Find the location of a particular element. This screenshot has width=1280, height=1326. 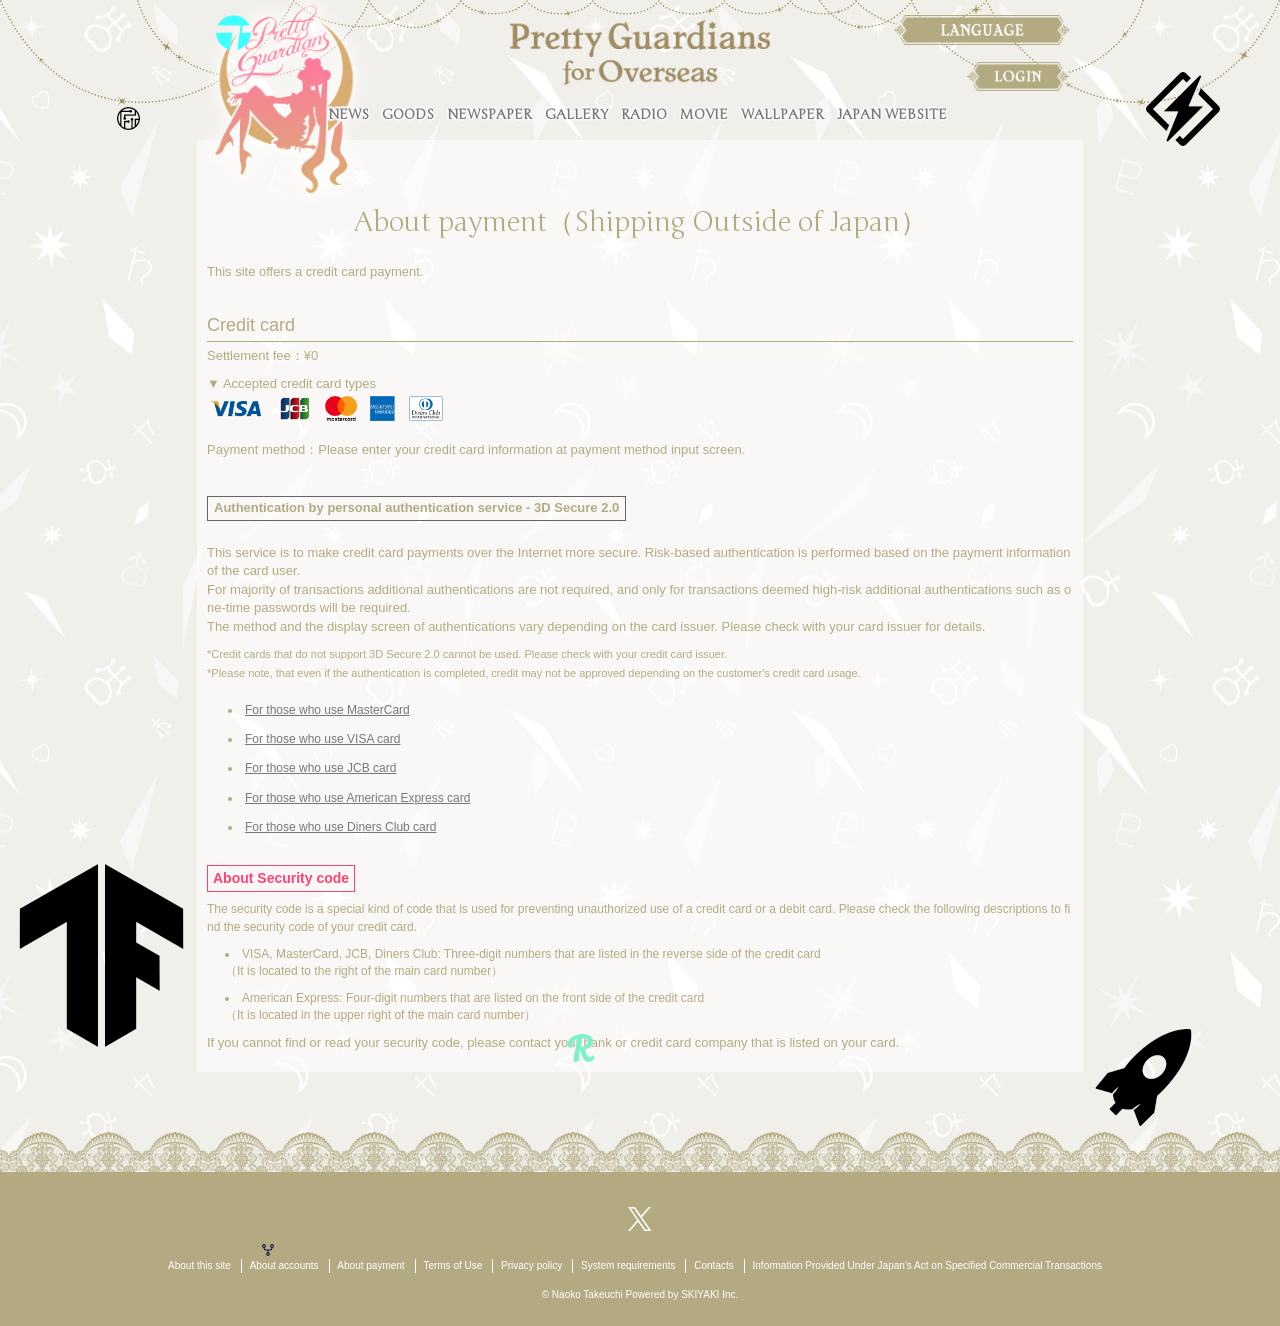

open filen cloud storage app is located at coordinates (128, 118).